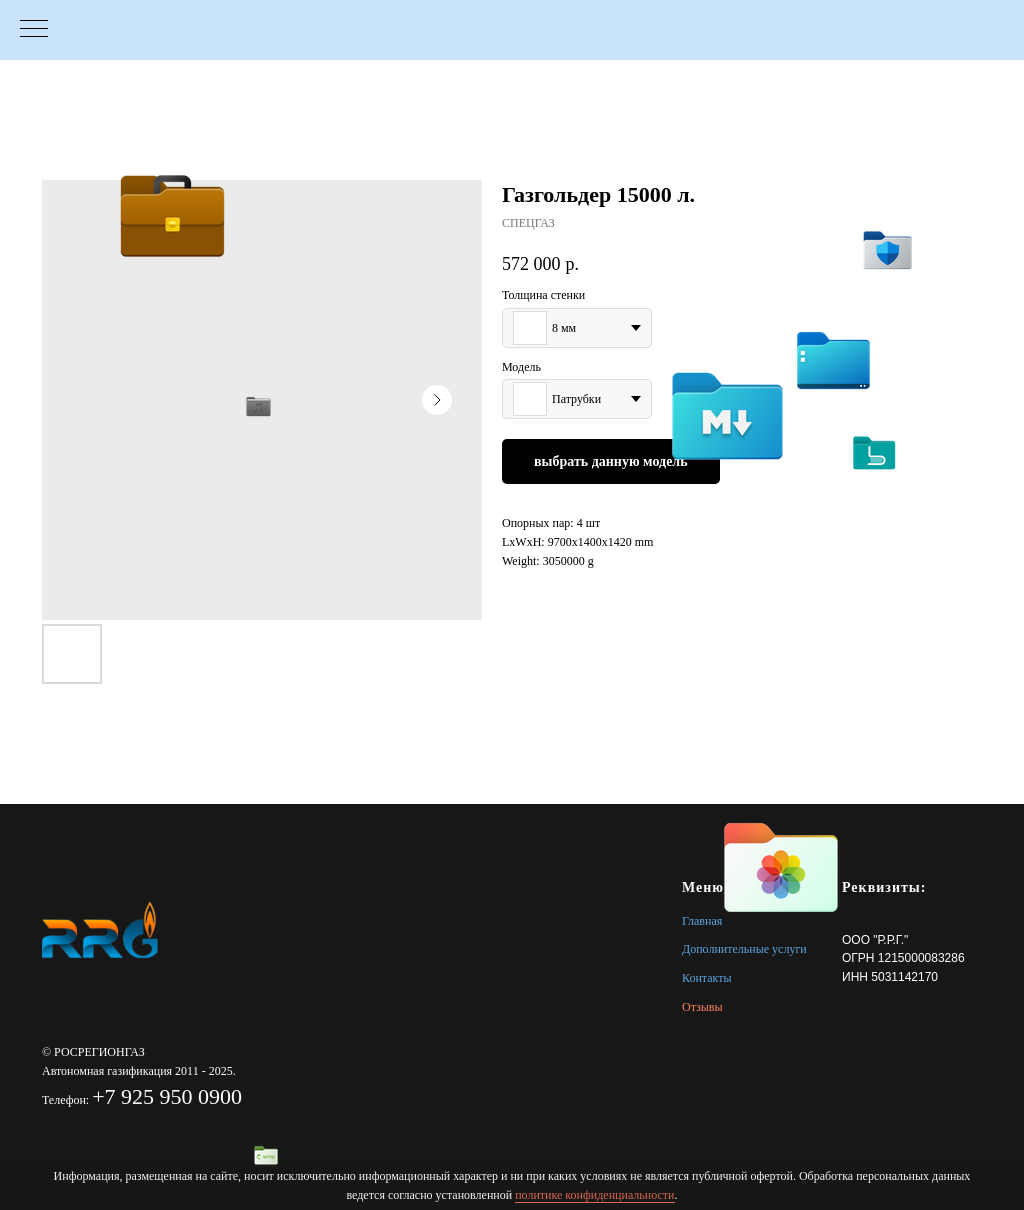 The width and height of the screenshot is (1024, 1210). Describe the element at coordinates (727, 419) in the screenshot. I see `folder containing markdown files` at that location.